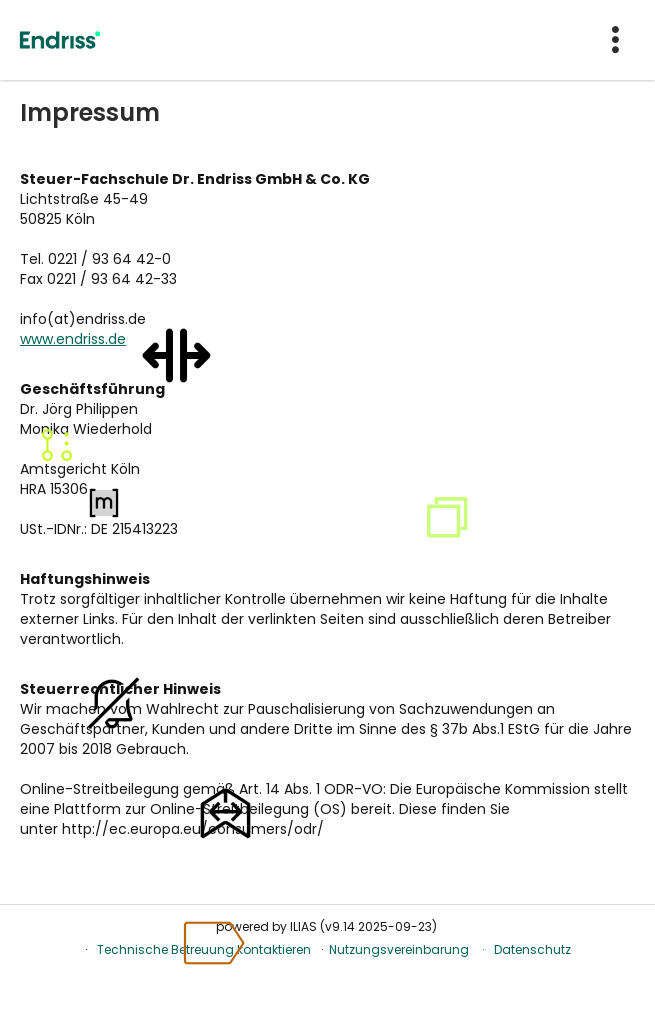 The image size is (655, 1013). Describe the element at coordinates (104, 503) in the screenshot. I see `link to Matrix messaging platform` at that location.